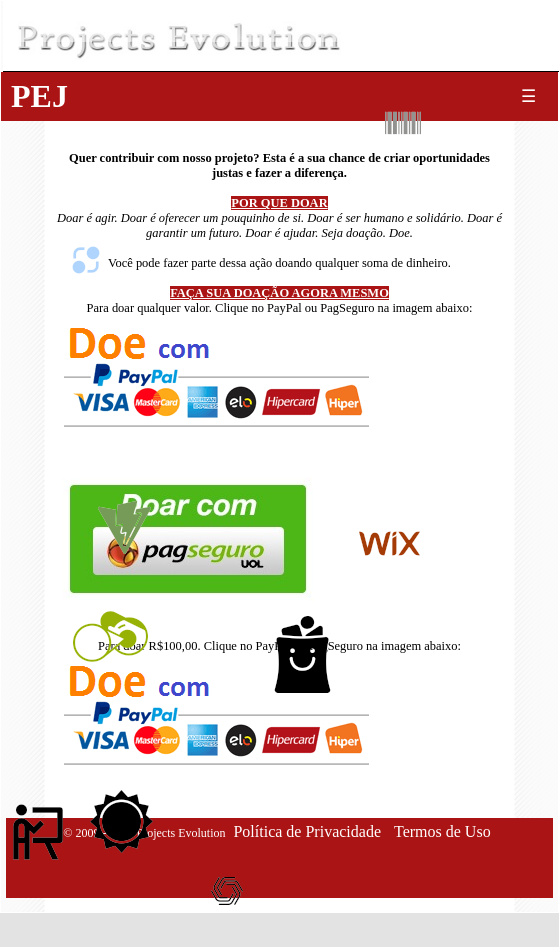 The image size is (559, 947). What do you see at coordinates (389, 543) in the screenshot?
I see `visit or connect to wix website builder` at bounding box center [389, 543].